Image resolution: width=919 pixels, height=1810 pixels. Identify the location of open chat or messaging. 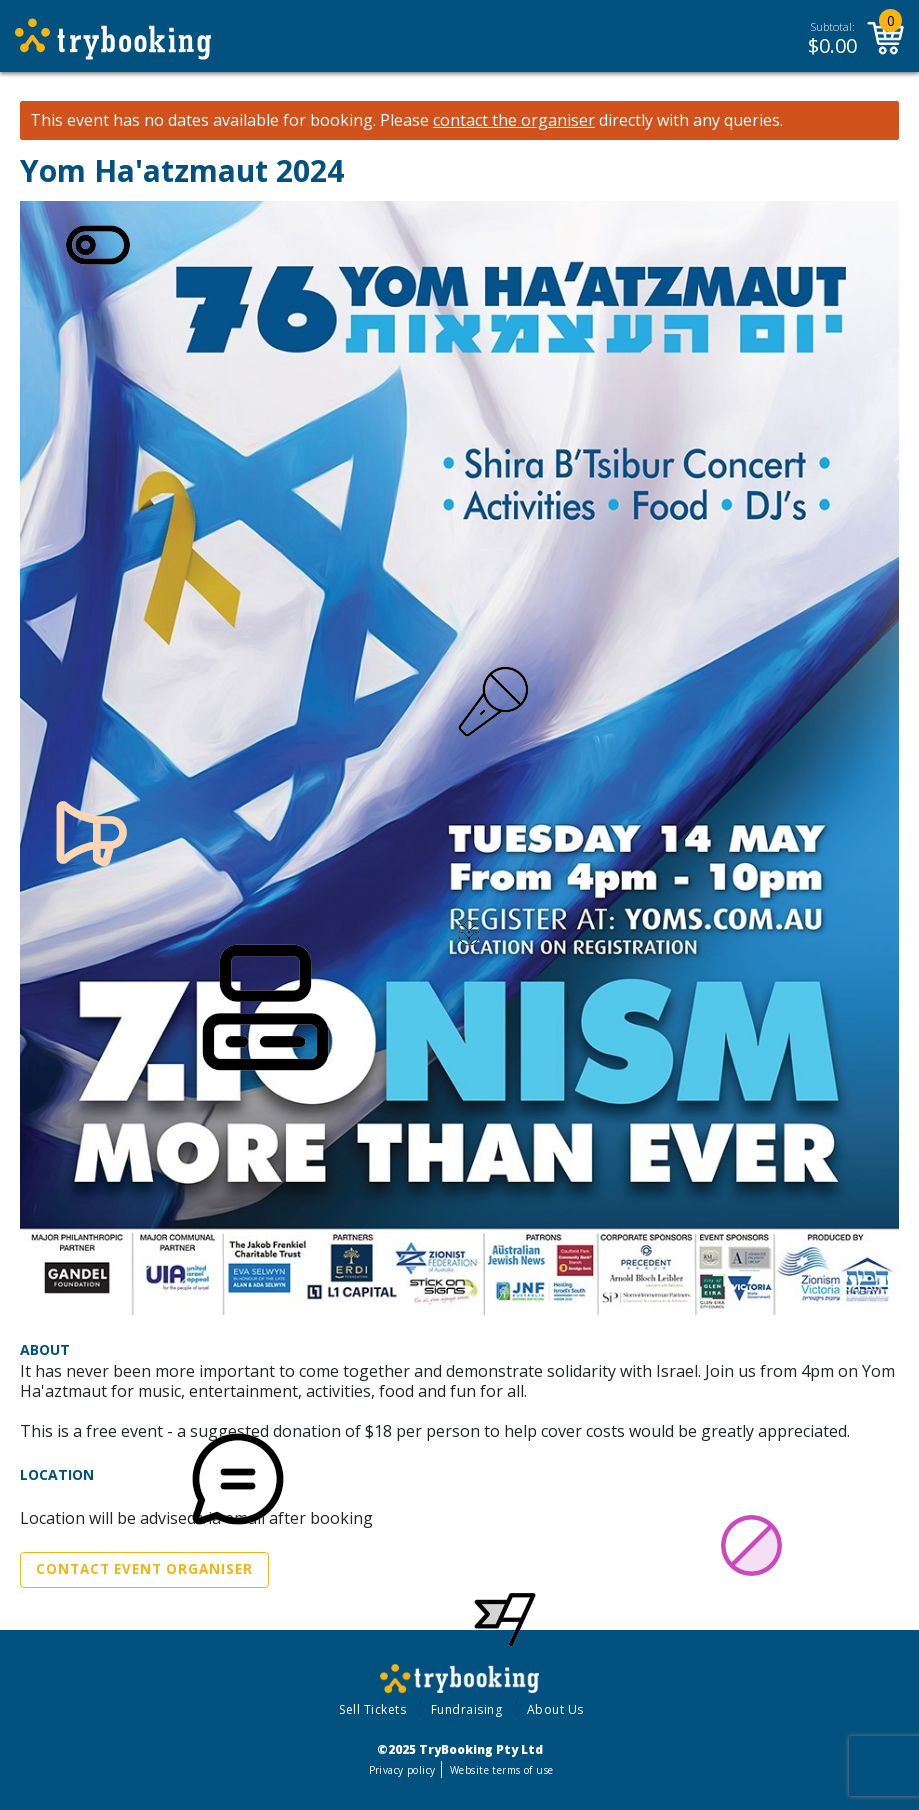
(238, 1479).